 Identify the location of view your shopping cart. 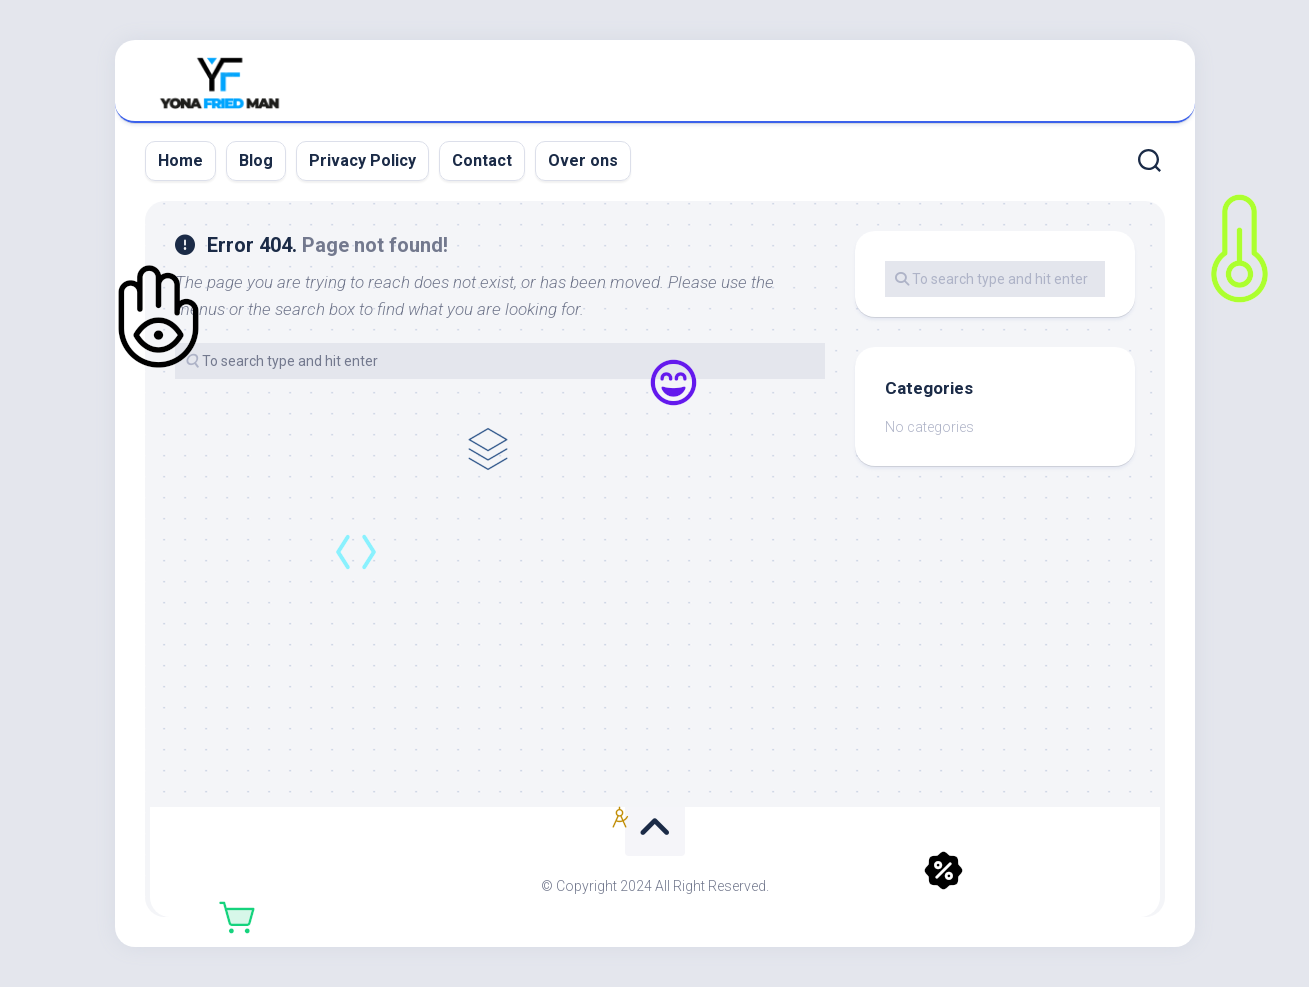
(237, 917).